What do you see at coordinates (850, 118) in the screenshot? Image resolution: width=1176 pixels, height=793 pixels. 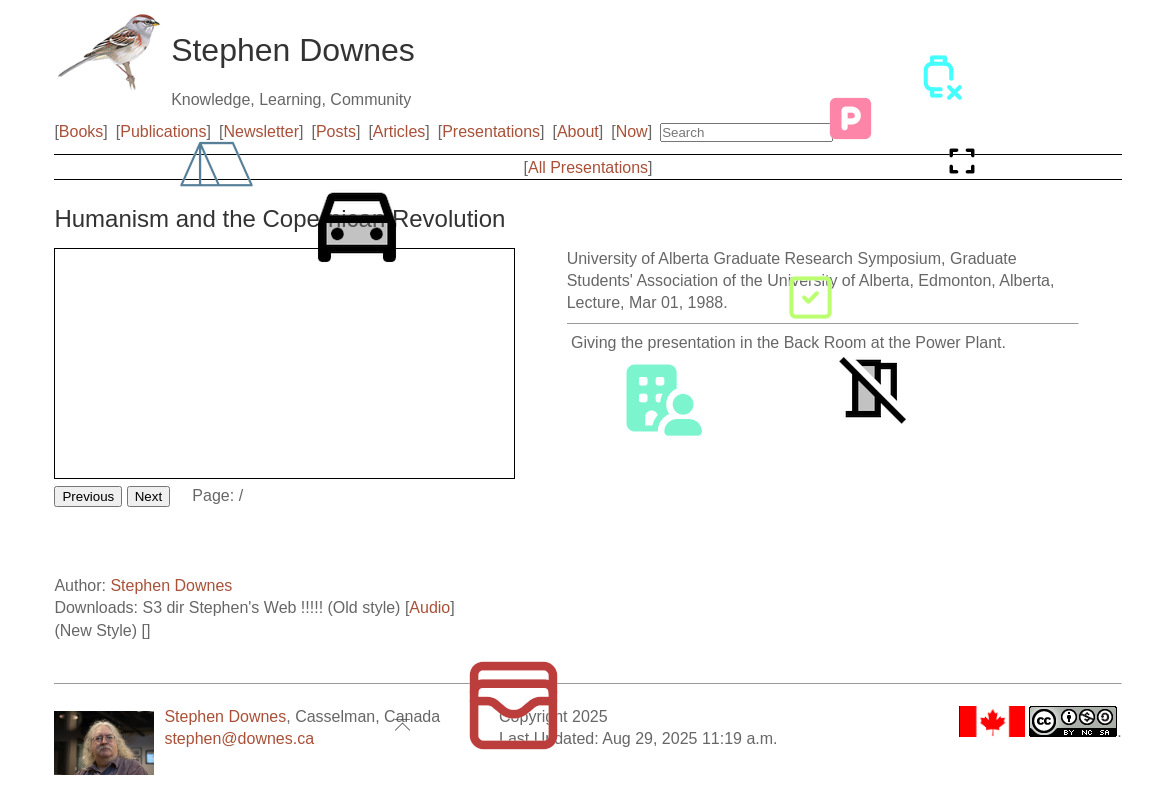 I see `find nearby parking locations` at bounding box center [850, 118].